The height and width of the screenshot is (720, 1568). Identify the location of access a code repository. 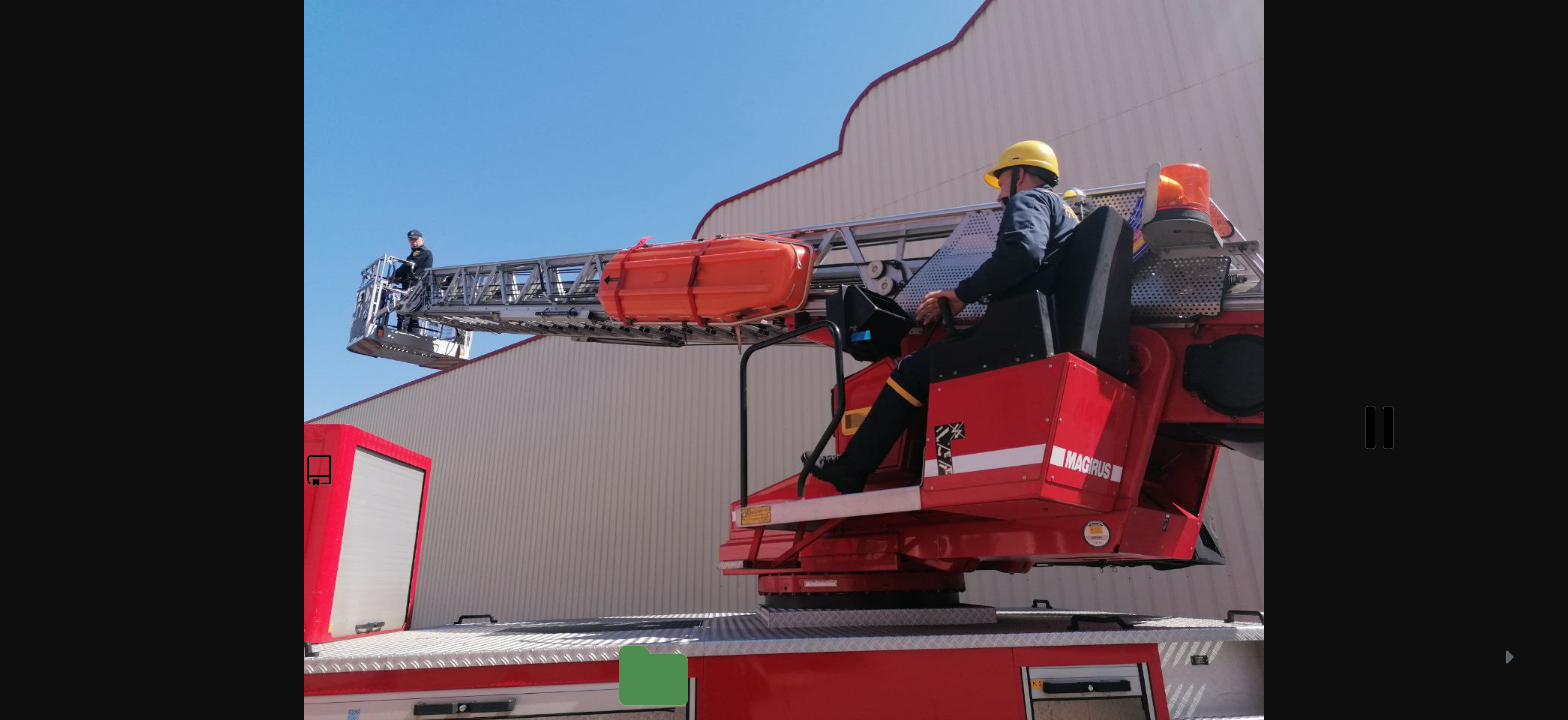
(319, 471).